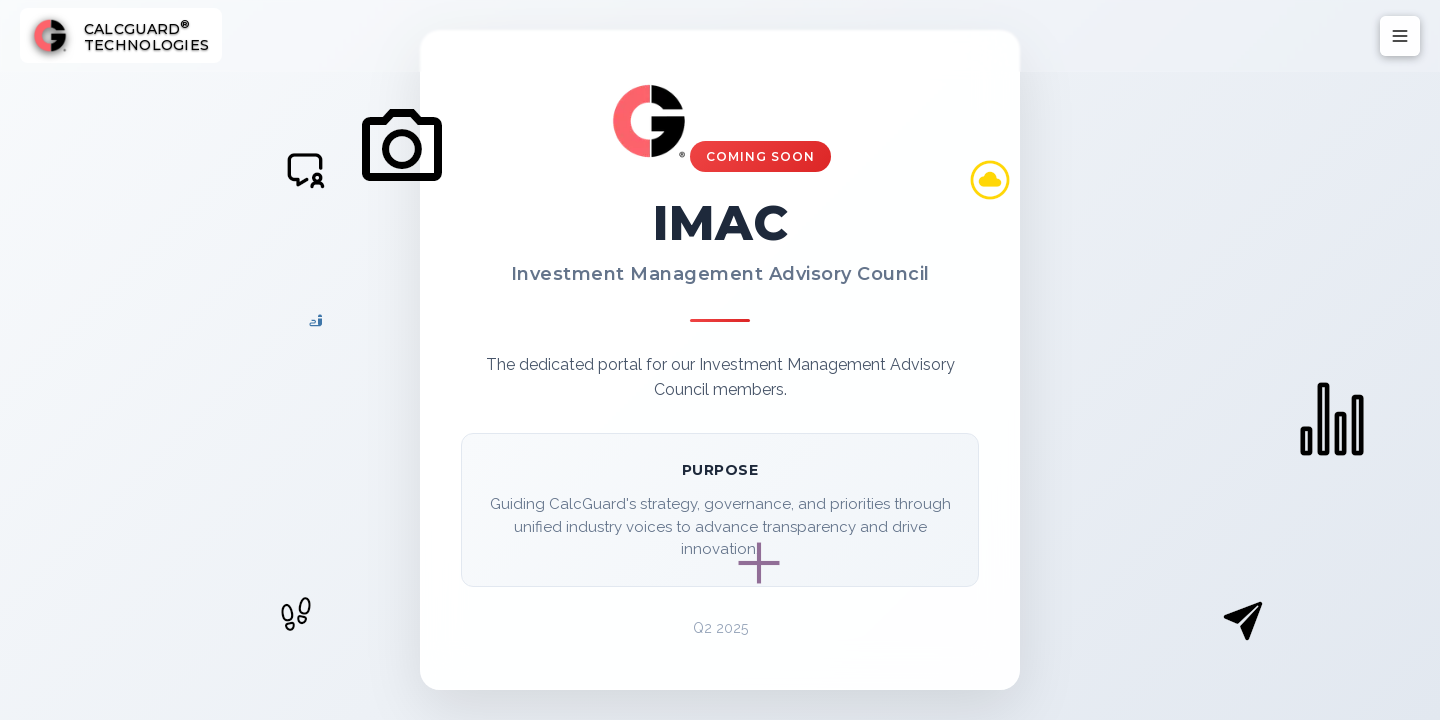 The width and height of the screenshot is (1440, 720). What do you see at coordinates (990, 180) in the screenshot?
I see `access cloud storage` at bounding box center [990, 180].